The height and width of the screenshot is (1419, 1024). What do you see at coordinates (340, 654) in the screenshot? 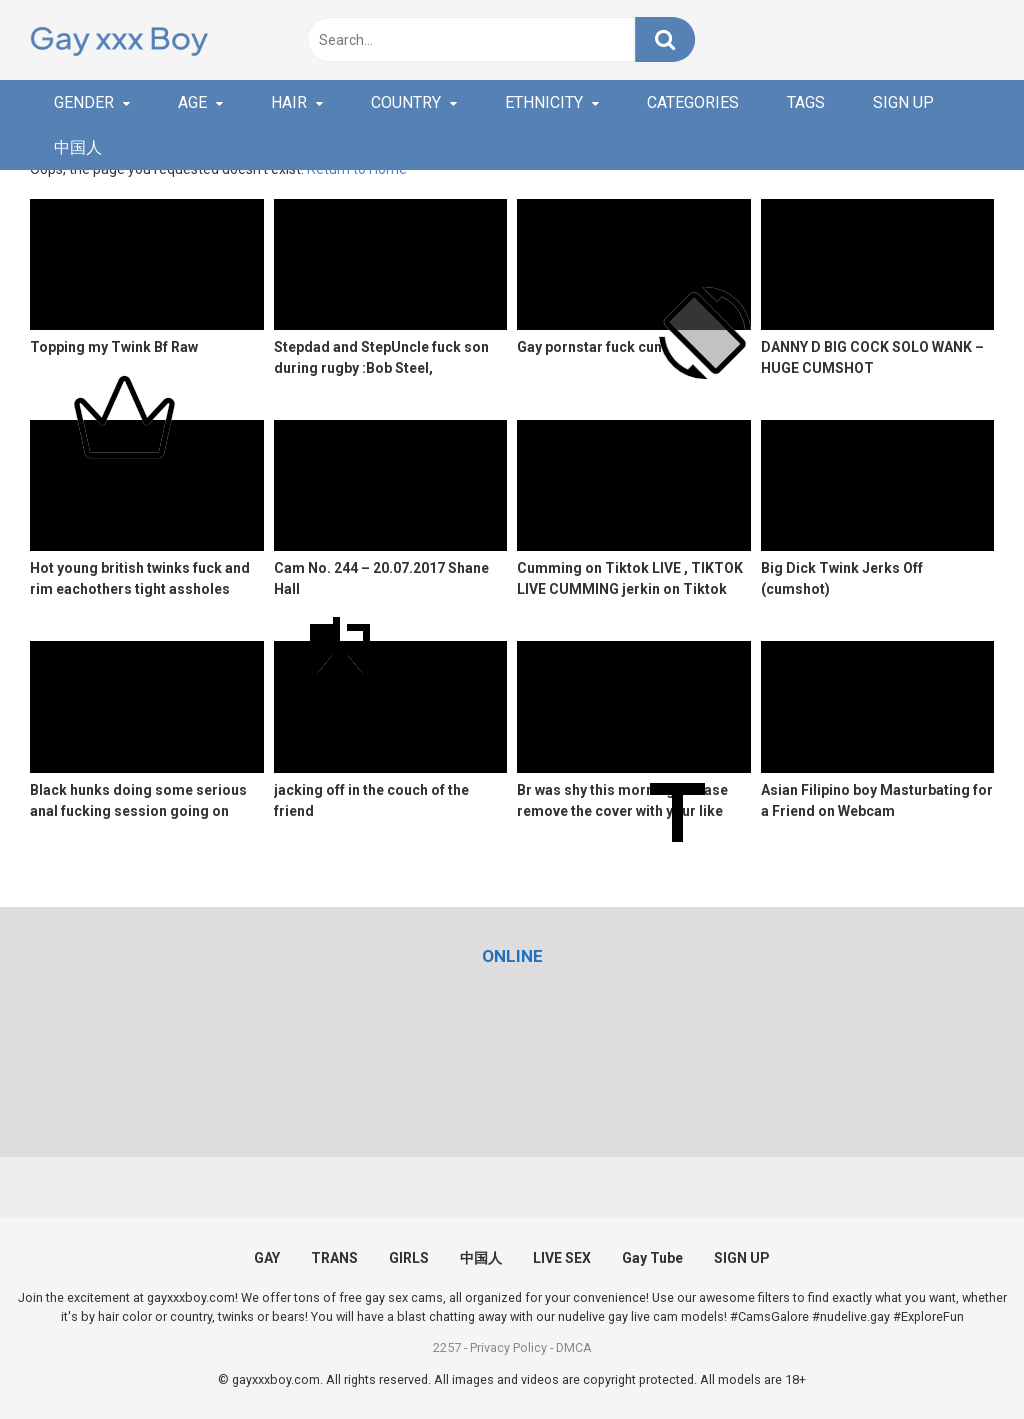
I see `compare two images side by side` at bounding box center [340, 654].